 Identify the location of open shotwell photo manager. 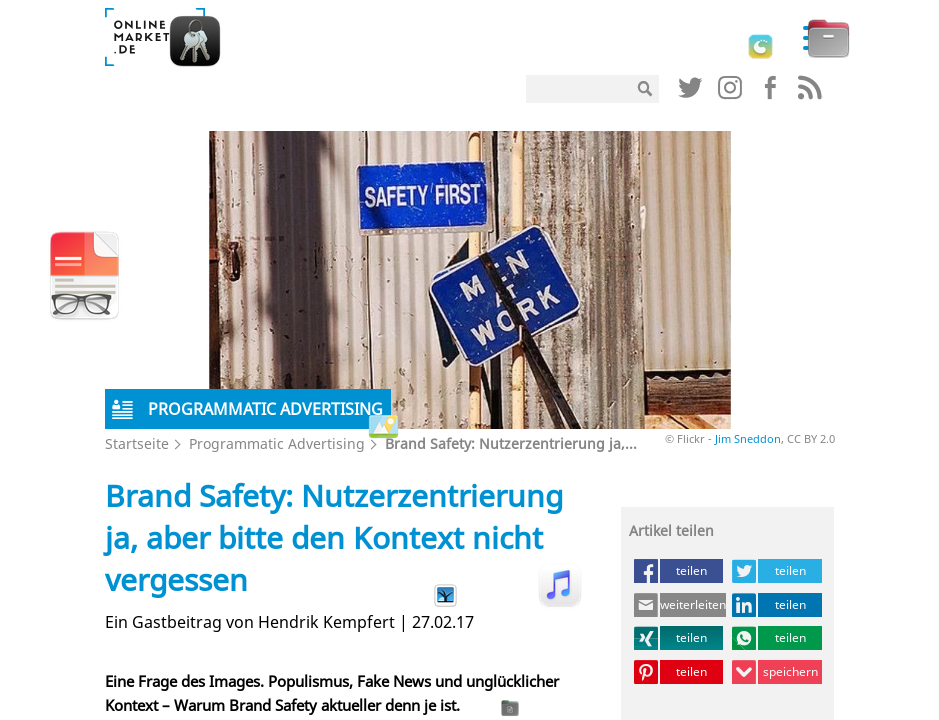
(445, 595).